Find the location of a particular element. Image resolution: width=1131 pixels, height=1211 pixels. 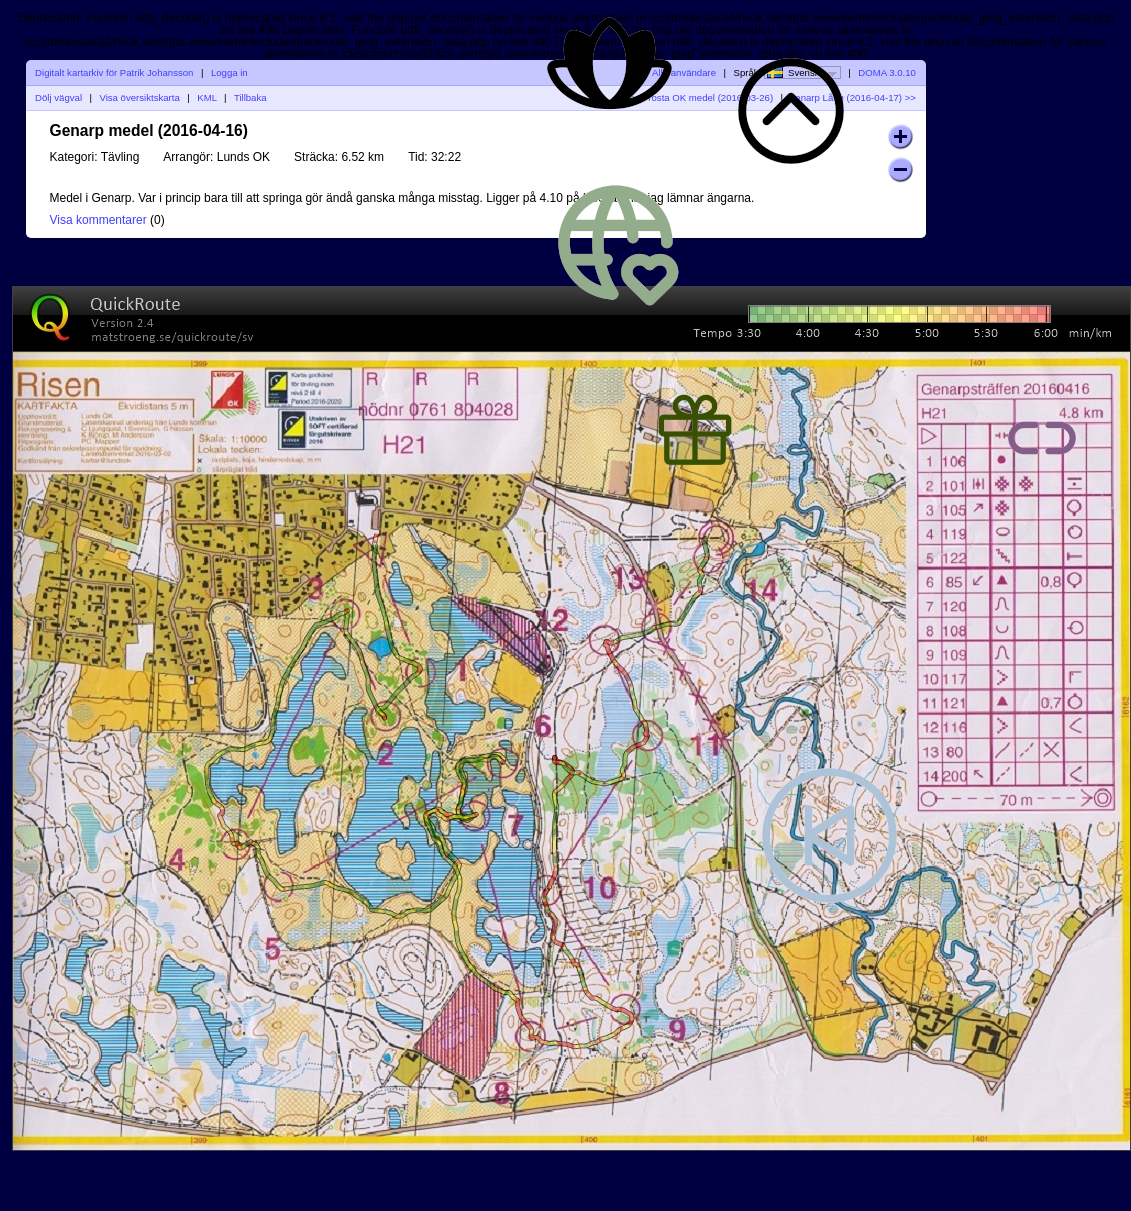

unlink or disconnect a shared item is located at coordinates (1042, 438).